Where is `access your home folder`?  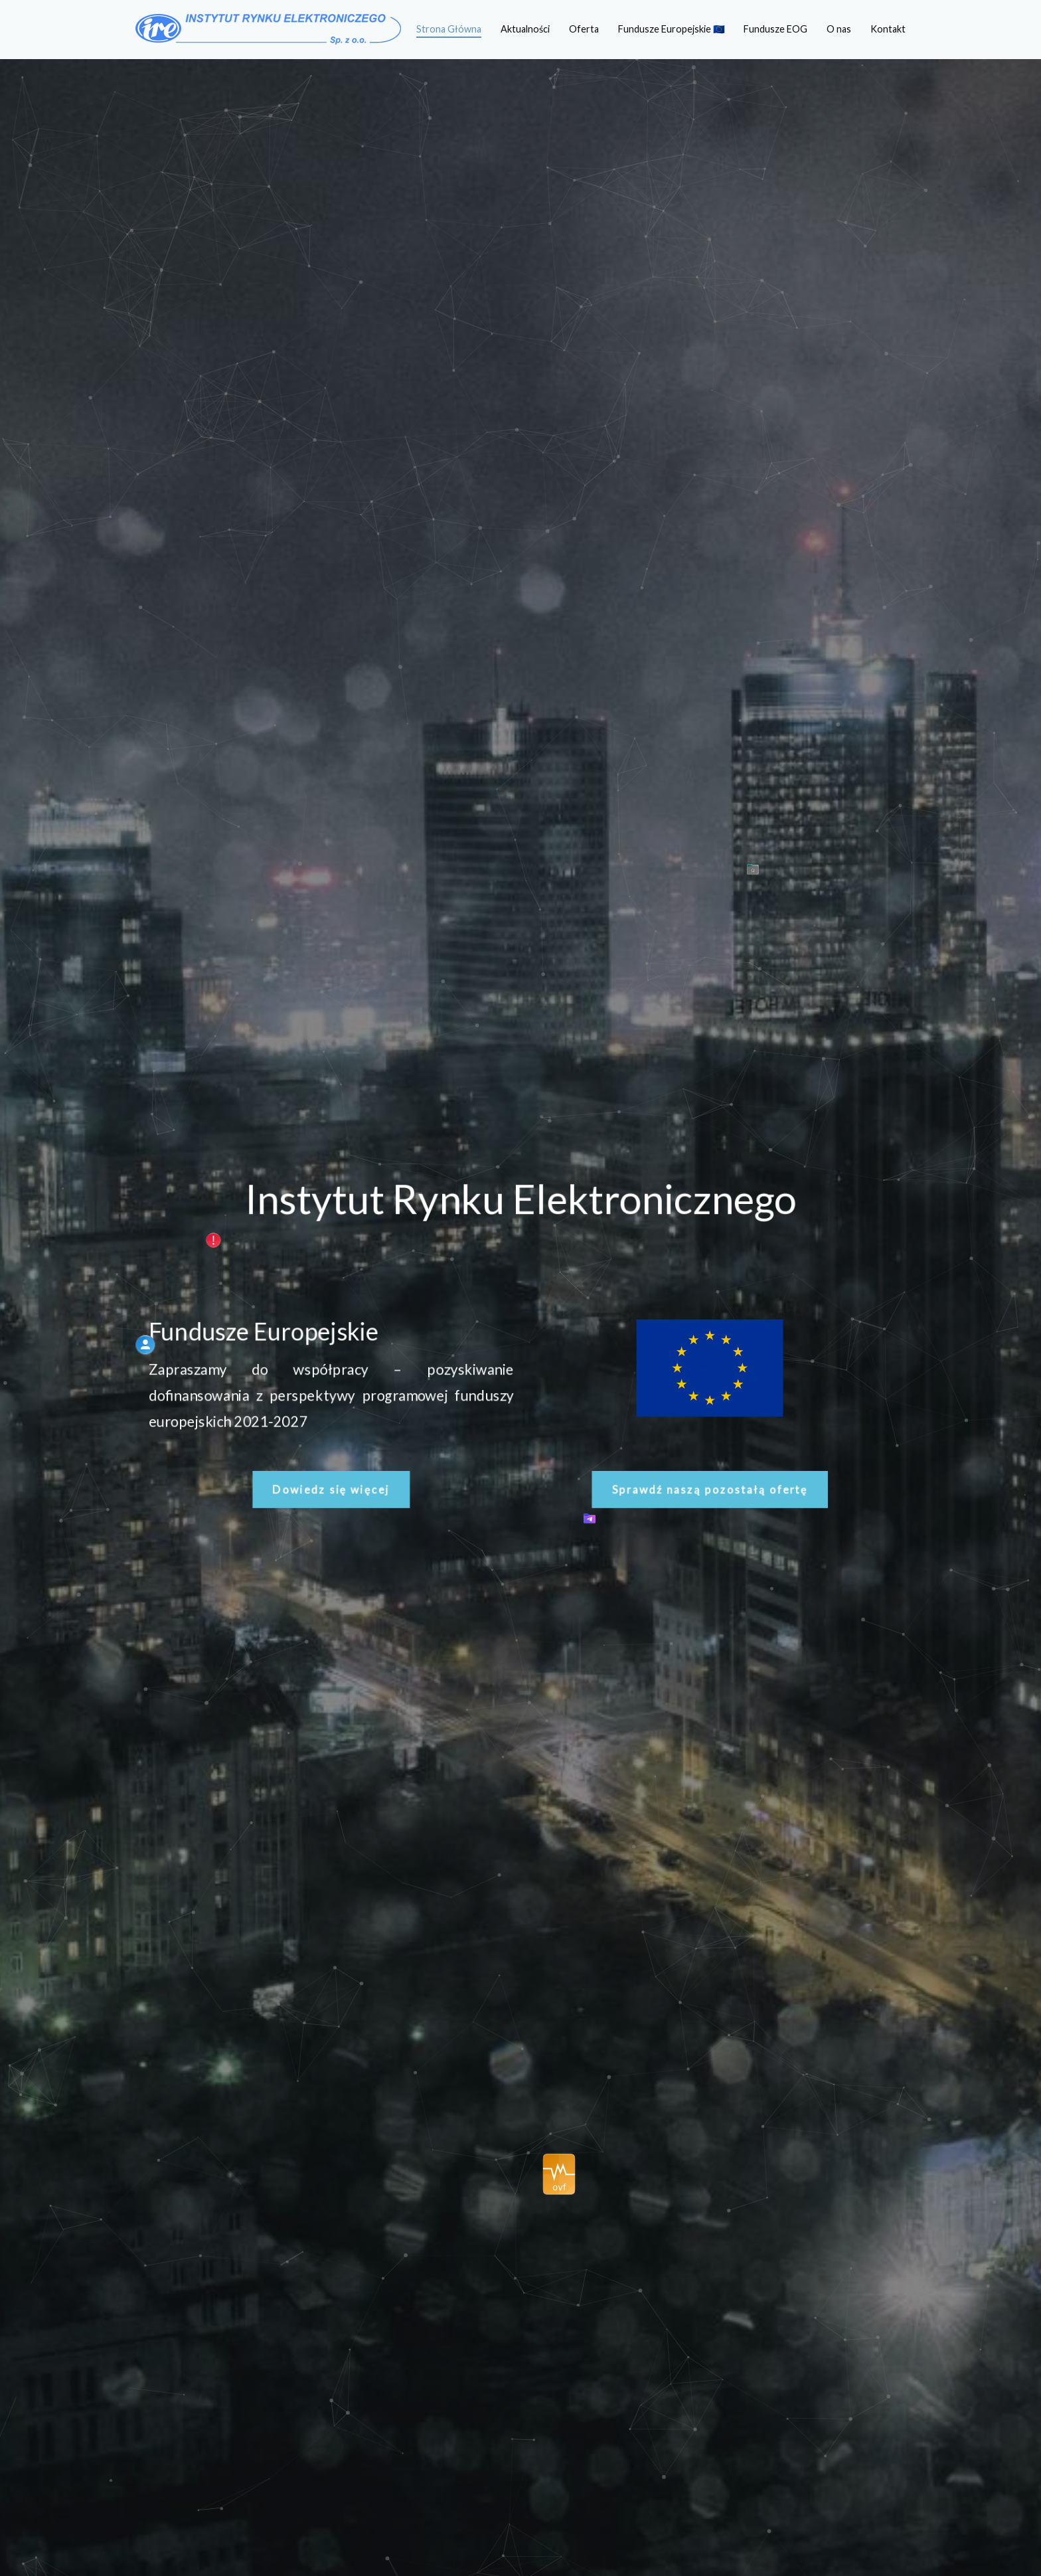 access your home folder is located at coordinates (753, 869).